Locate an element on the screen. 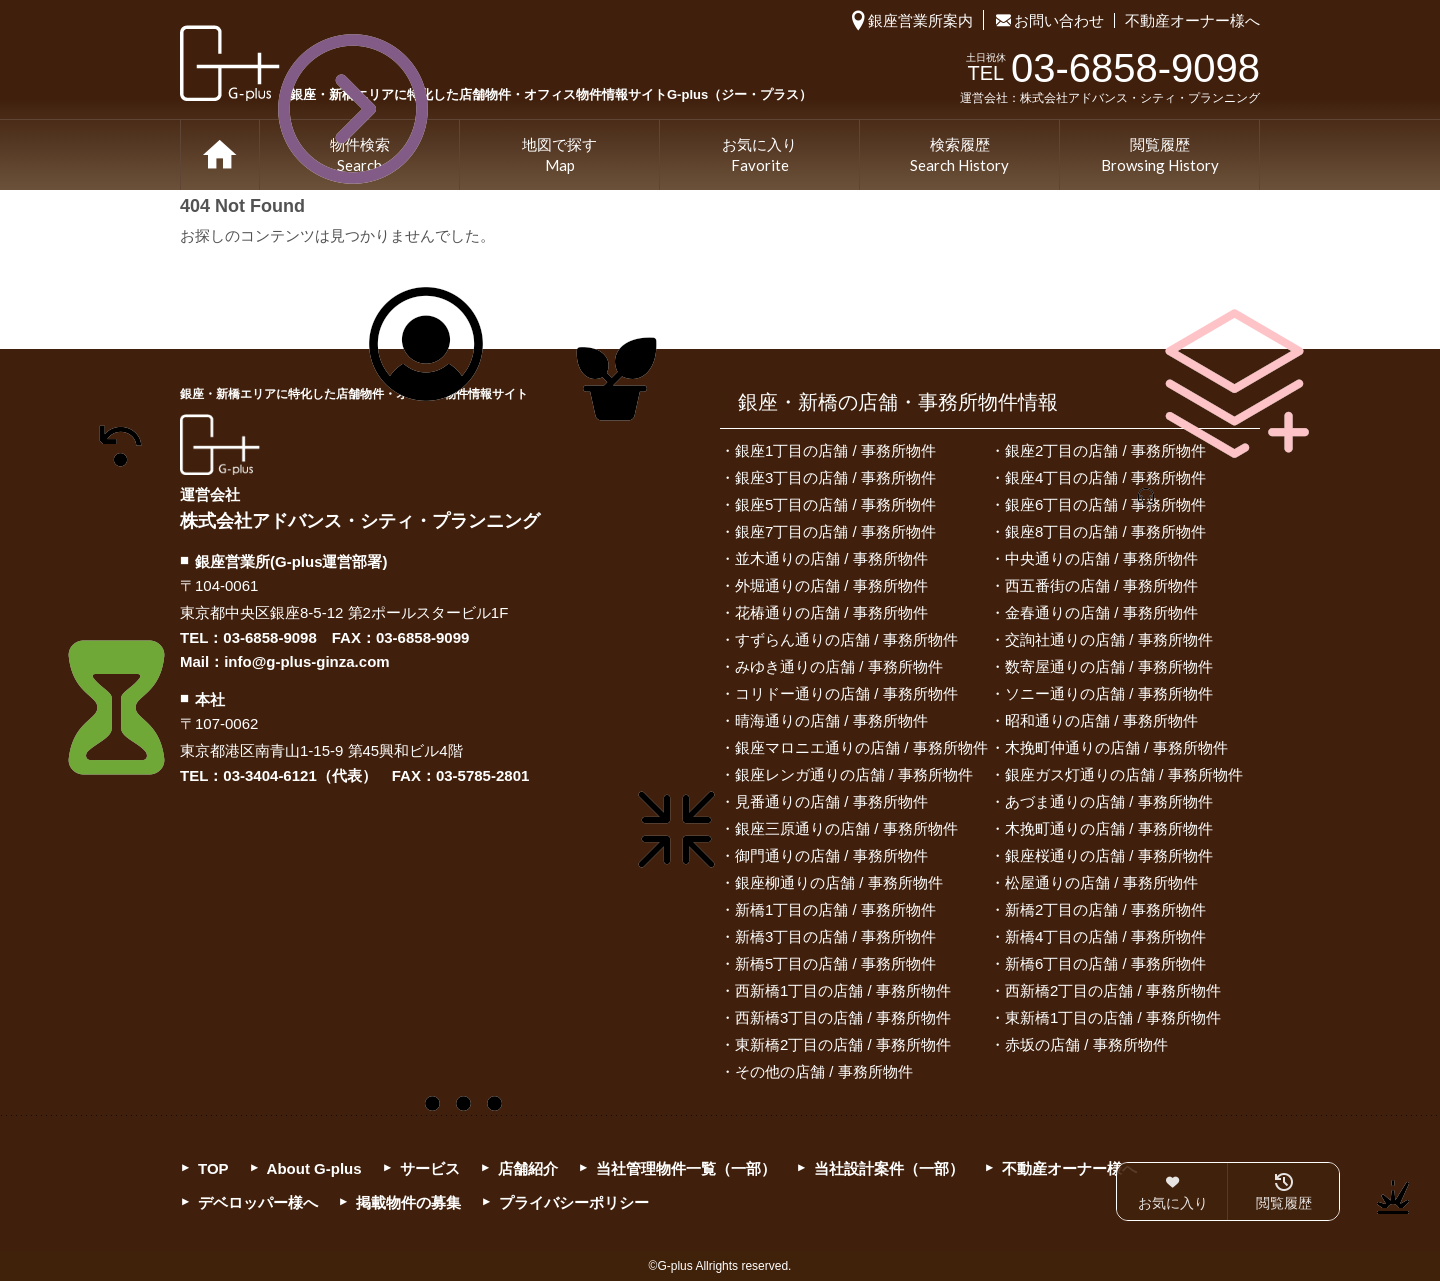 The image size is (1440, 1281). view your profile is located at coordinates (426, 344).